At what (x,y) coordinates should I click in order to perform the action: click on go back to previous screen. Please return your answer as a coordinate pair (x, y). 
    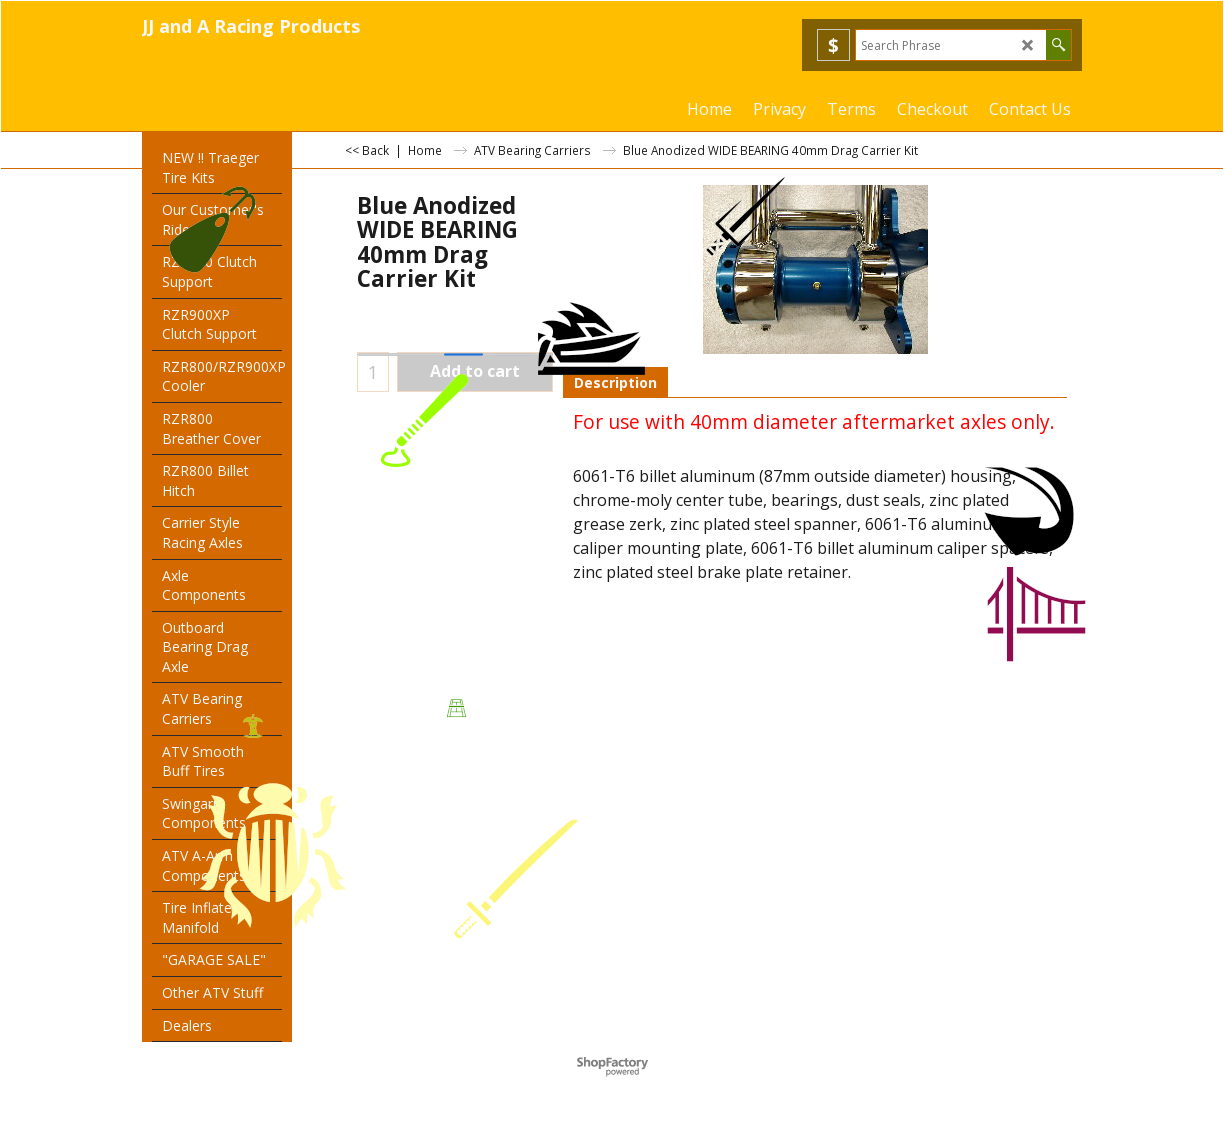
    Looking at the image, I should click on (1029, 512).